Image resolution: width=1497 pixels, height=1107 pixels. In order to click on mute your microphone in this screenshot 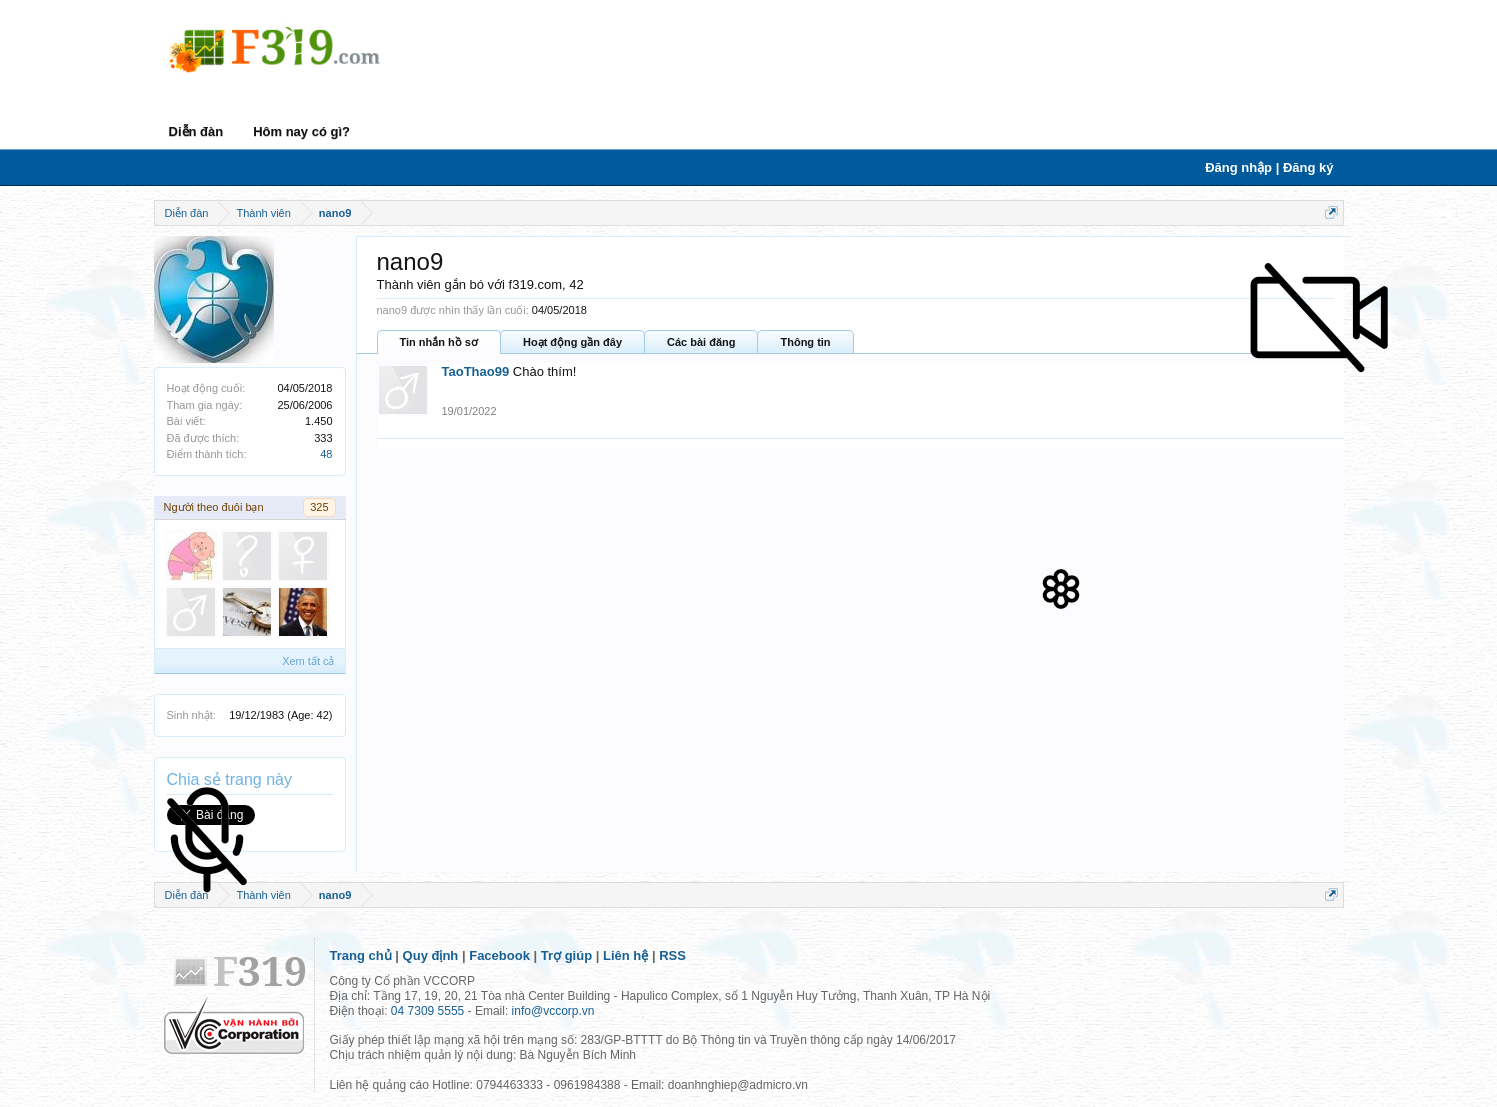, I will do `click(207, 838)`.